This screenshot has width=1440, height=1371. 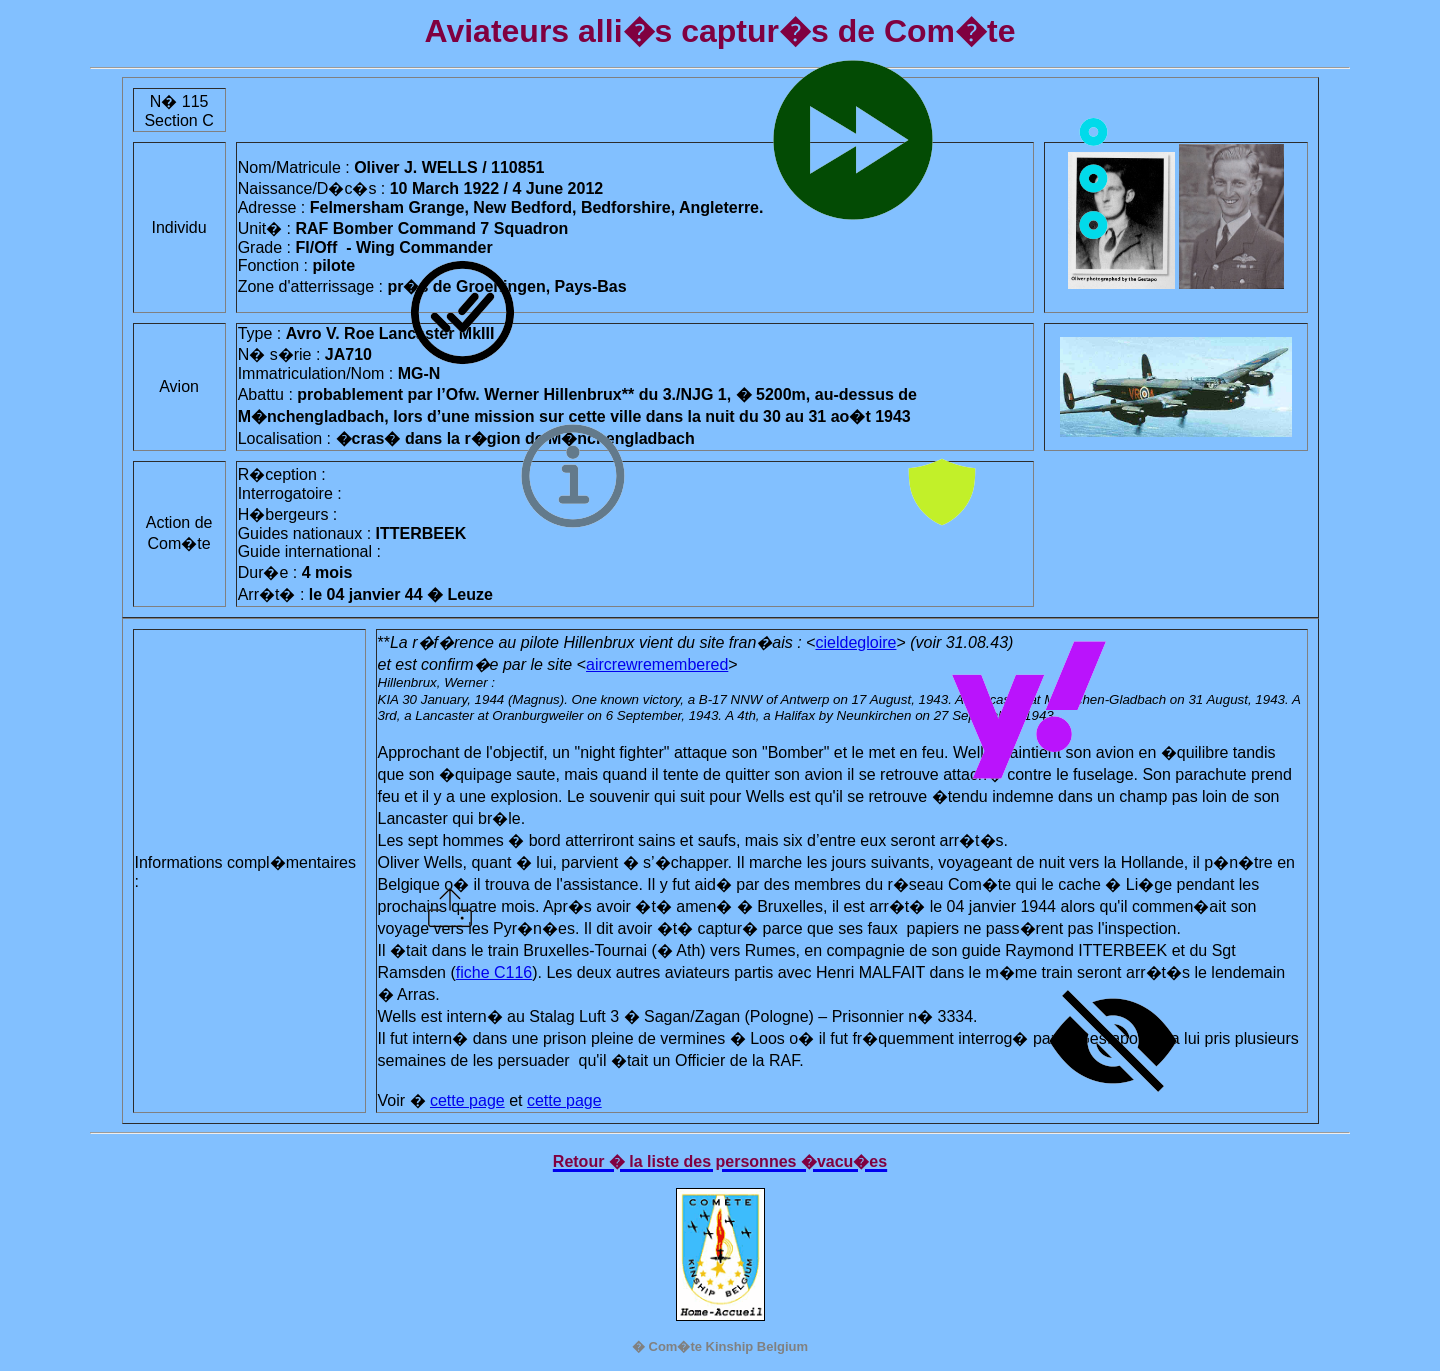 What do you see at coordinates (575, 478) in the screenshot?
I see `view more information or details` at bounding box center [575, 478].